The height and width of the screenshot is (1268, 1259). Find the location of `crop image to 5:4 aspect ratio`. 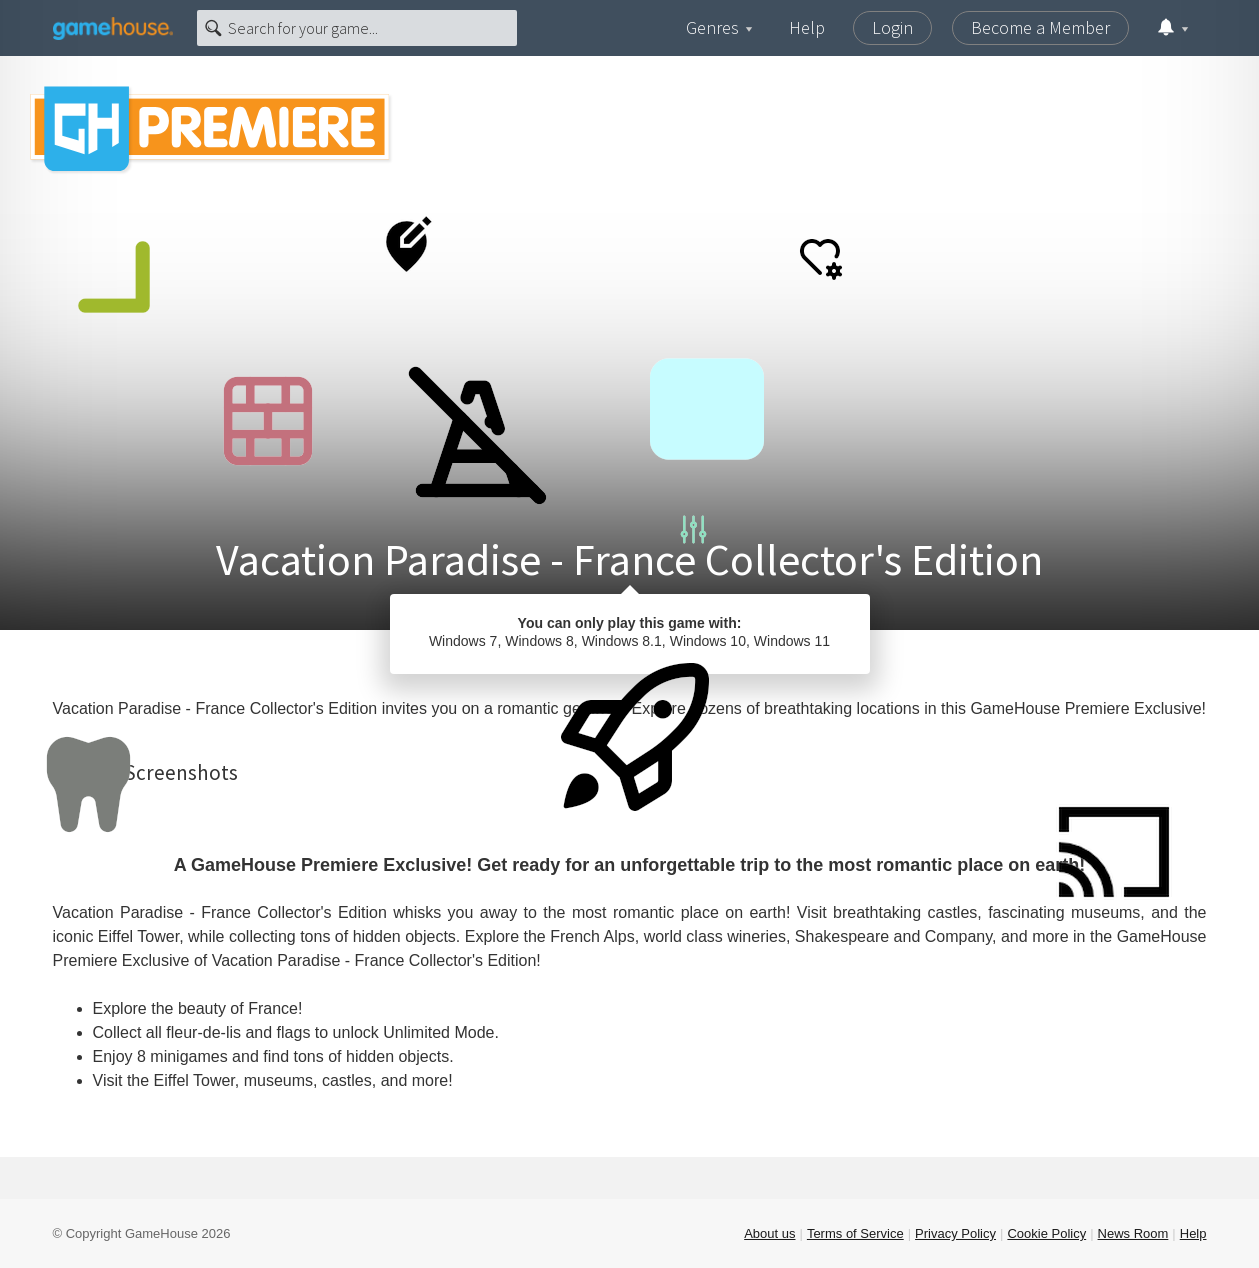

crop image to 5:4 aspect ratio is located at coordinates (707, 409).